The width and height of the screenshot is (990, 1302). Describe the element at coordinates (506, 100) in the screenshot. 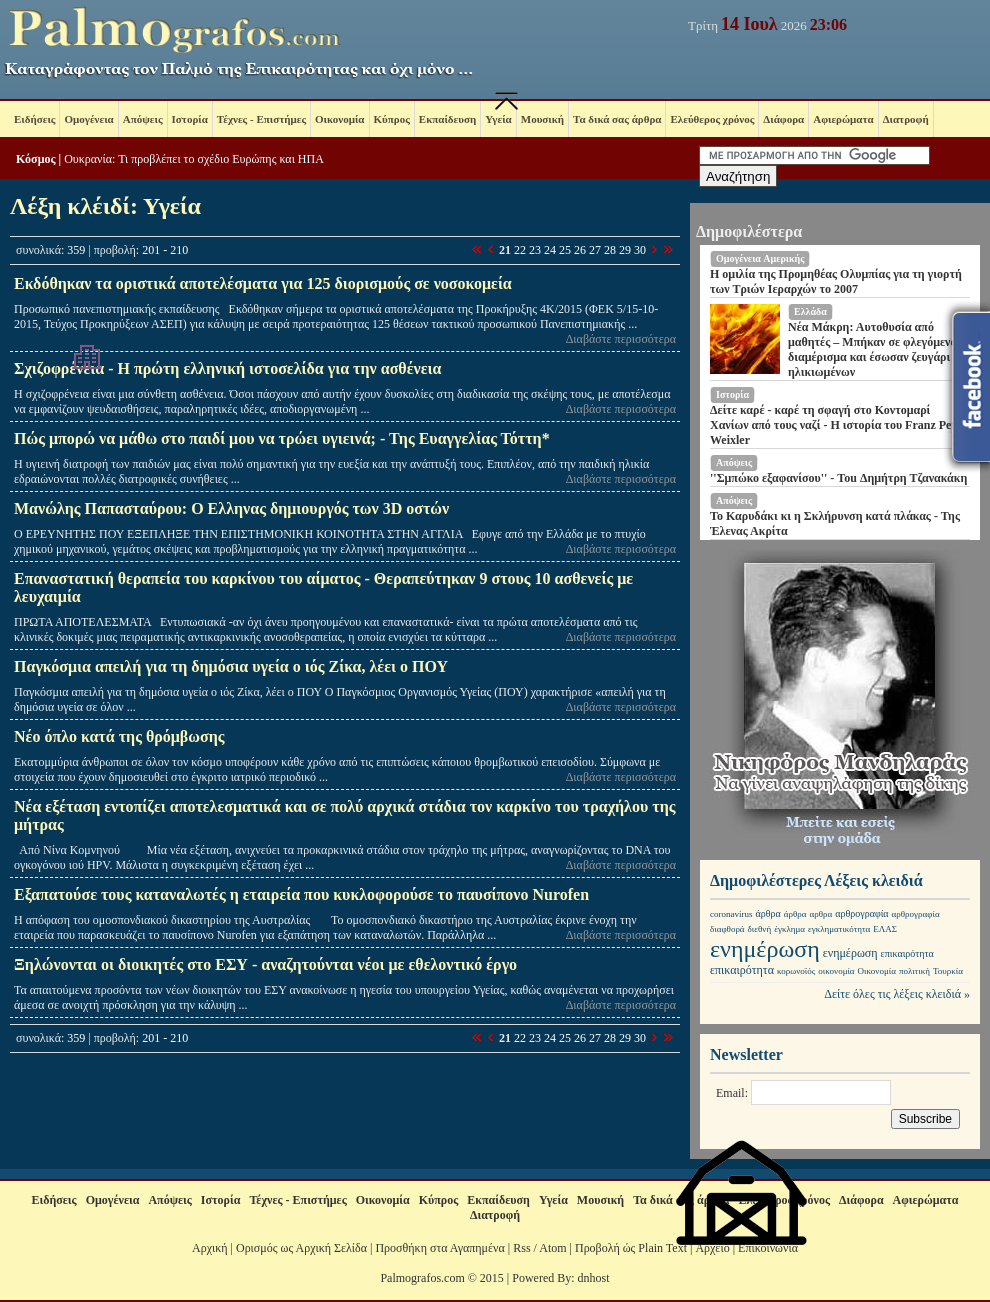

I see `collapse content or scroll to top` at that location.